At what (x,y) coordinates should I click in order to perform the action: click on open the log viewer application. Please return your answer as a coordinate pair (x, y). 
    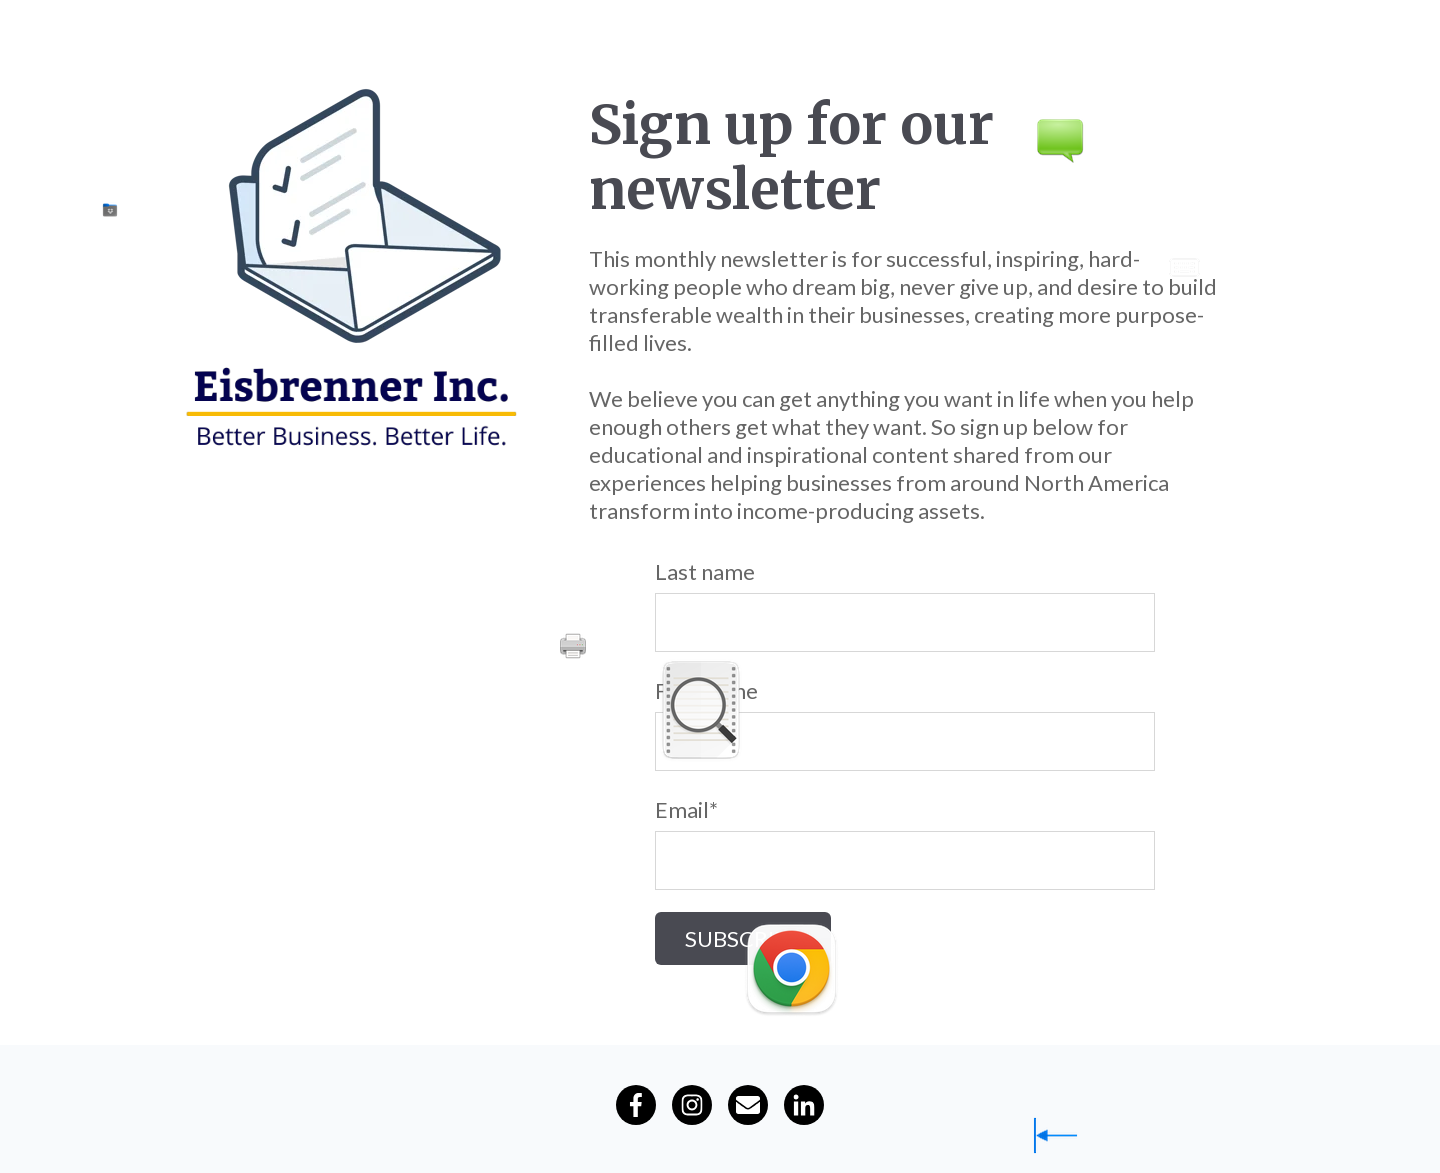
    Looking at the image, I should click on (701, 710).